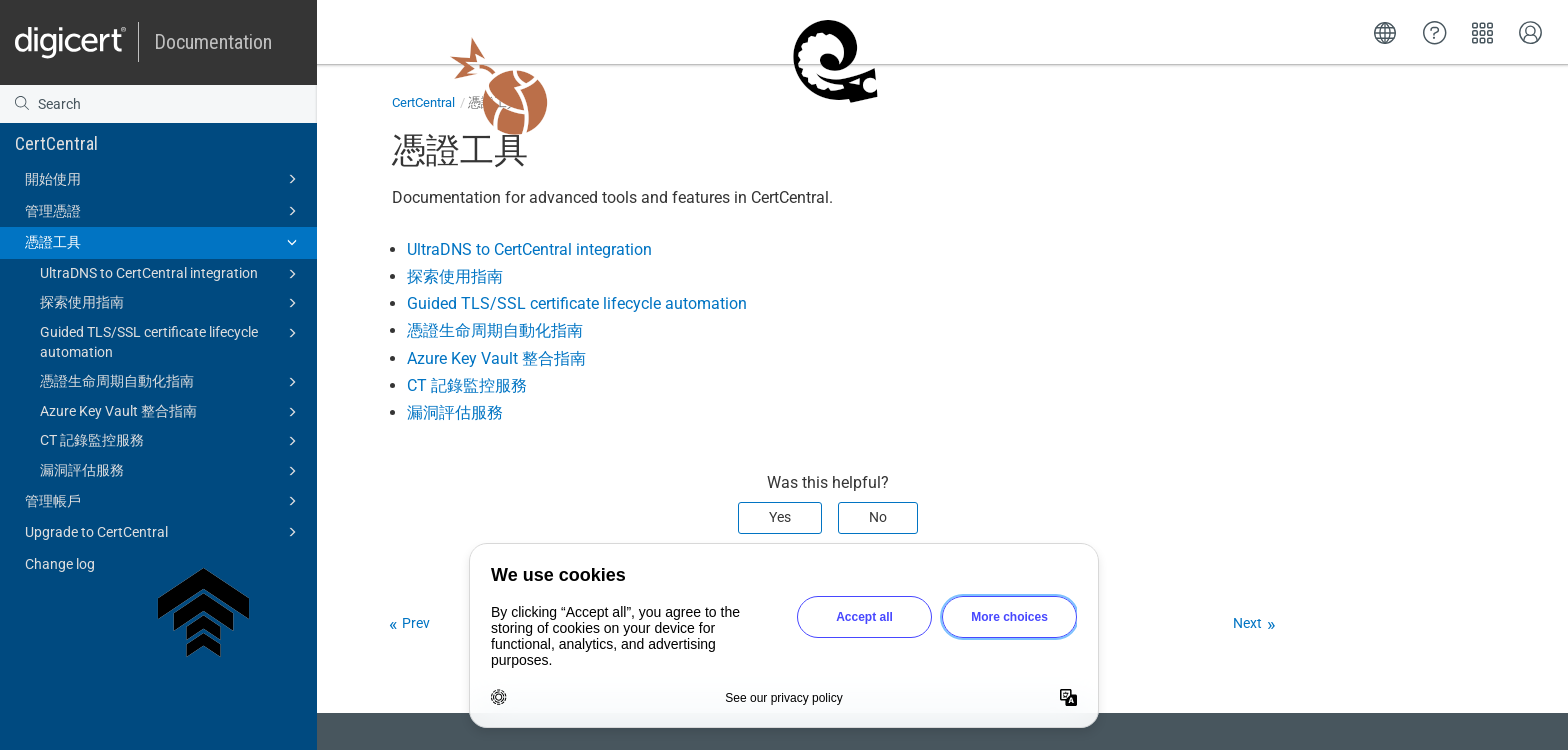  What do you see at coordinates (498, 86) in the screenshot?
I see `activate explosive item in game` at bounding box center [498, 86].